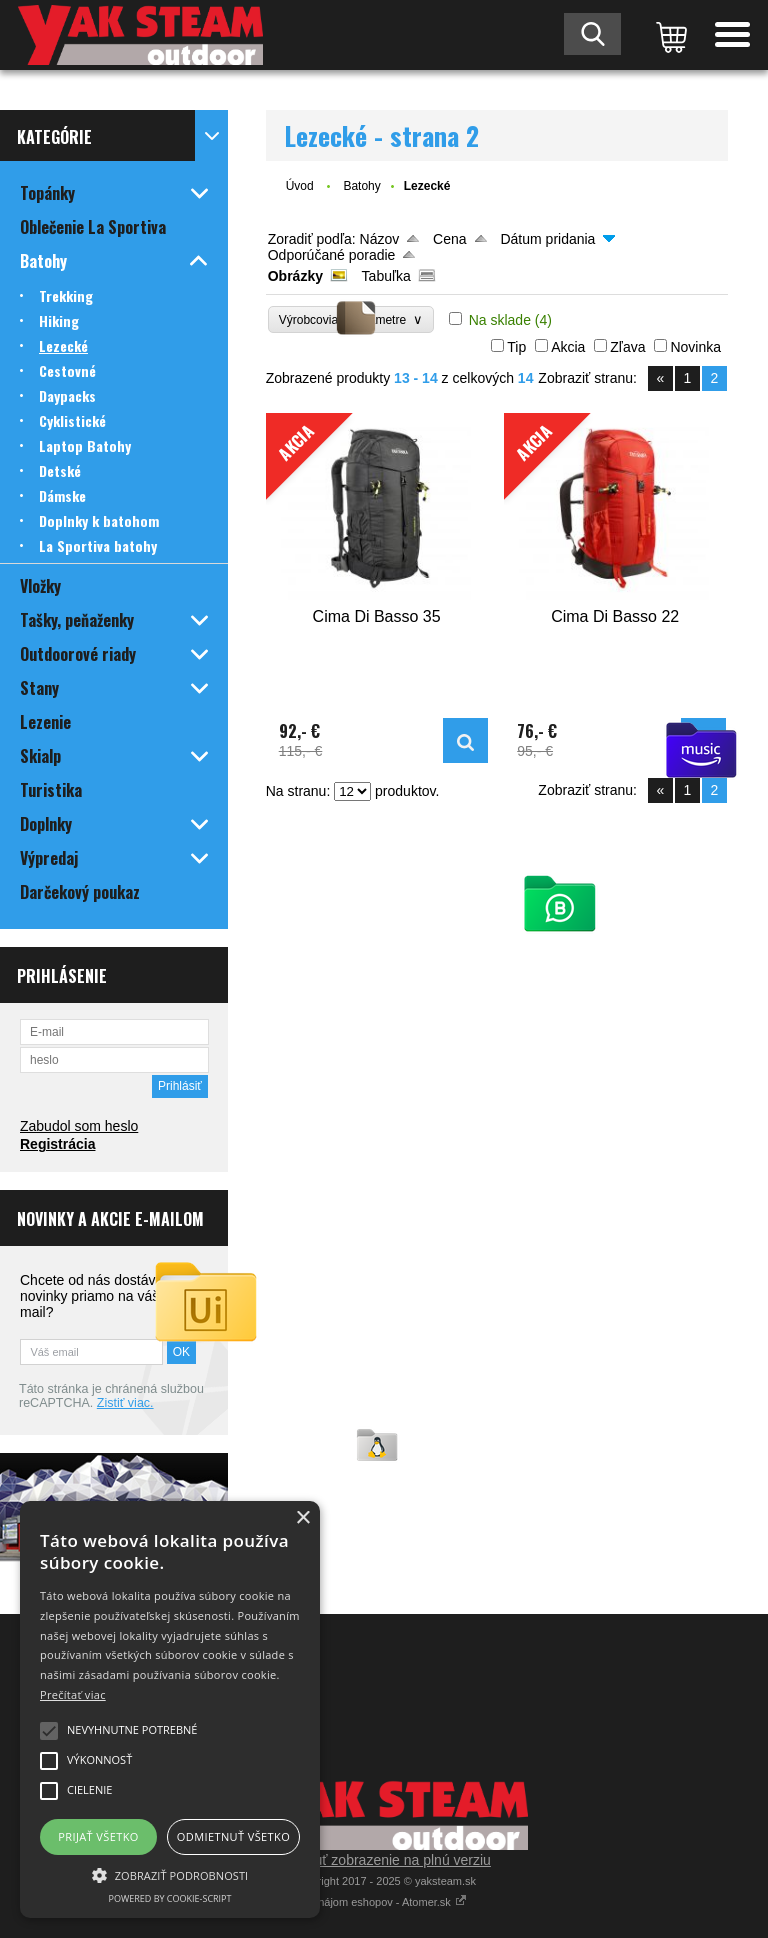 The width and height of the screenshot is (768, 1938). What do you see at coordinates (559, 905) in the screenshot?
I see `folder containing whatsapp business files and data` at bounding box center [559, 905].